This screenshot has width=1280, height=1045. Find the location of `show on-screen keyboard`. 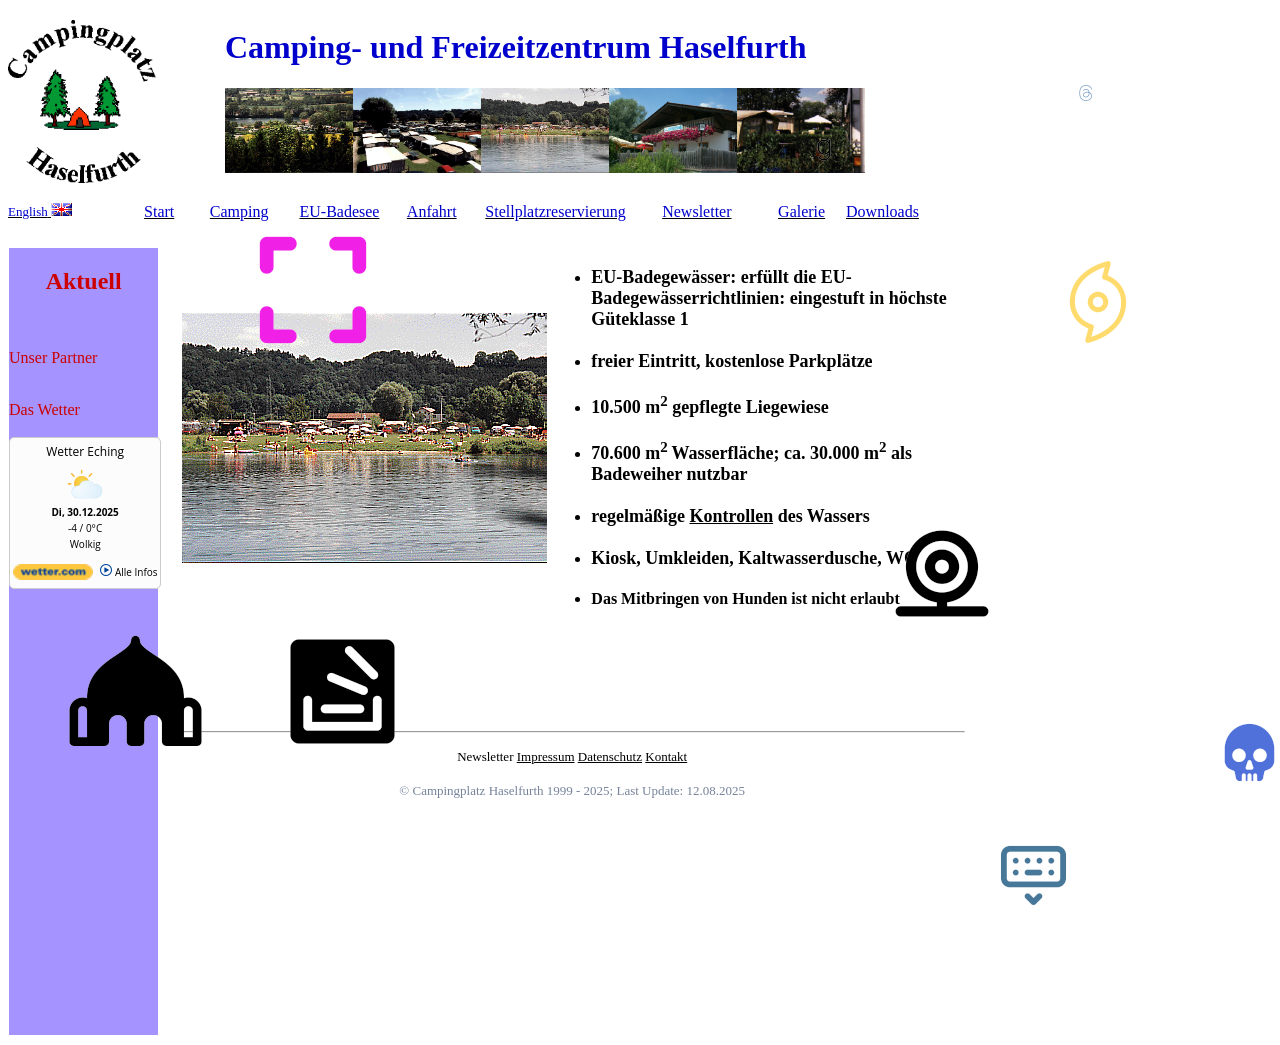

show on-screen keyboard is located at coordinates (1033, 875).